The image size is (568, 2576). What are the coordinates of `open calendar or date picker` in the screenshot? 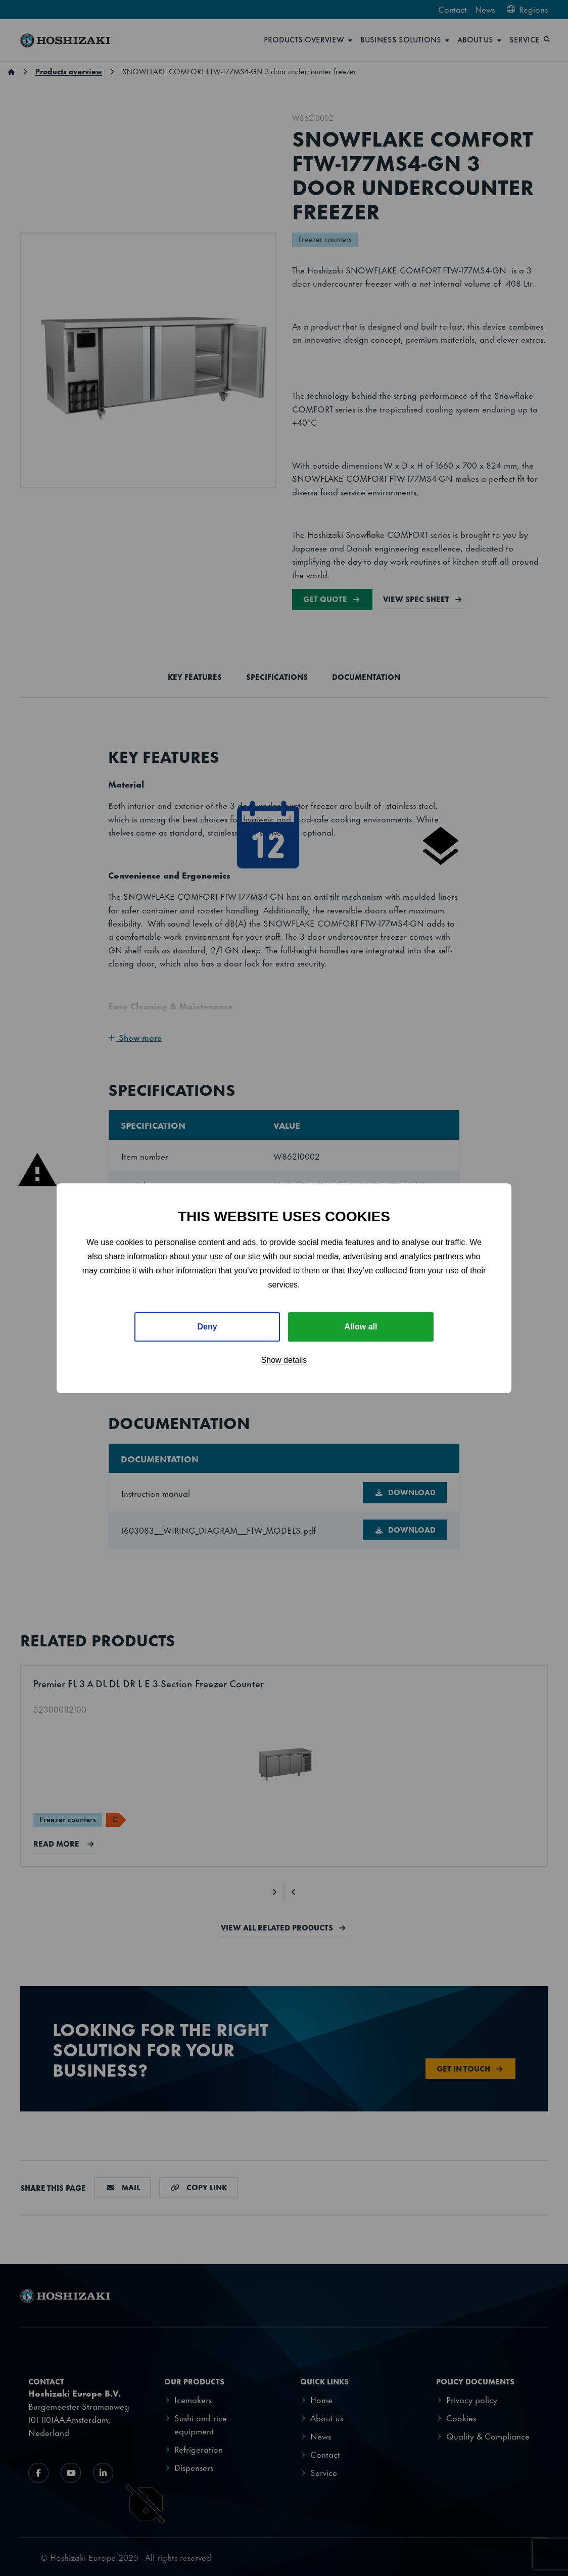 It's located at (268, 837).